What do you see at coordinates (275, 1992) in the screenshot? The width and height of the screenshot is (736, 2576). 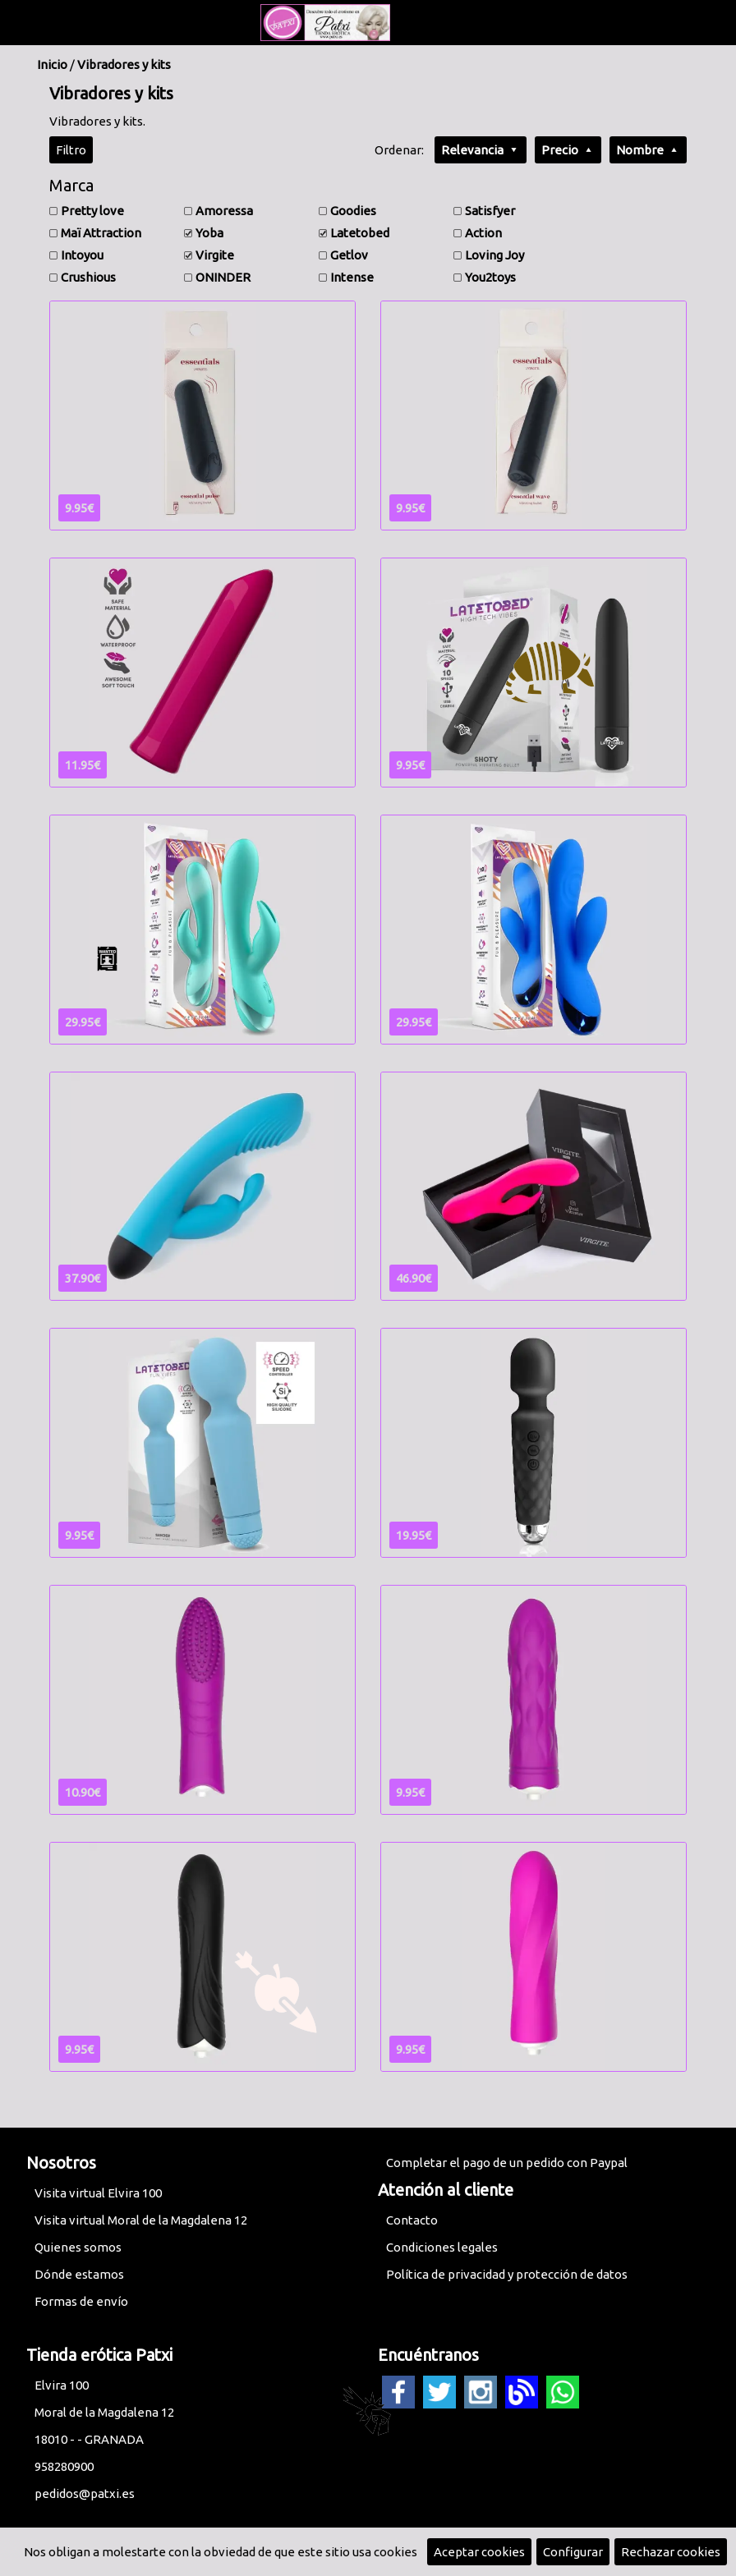 I see `william tell archery achievement unlocked` at bounding box center [275, 1992].